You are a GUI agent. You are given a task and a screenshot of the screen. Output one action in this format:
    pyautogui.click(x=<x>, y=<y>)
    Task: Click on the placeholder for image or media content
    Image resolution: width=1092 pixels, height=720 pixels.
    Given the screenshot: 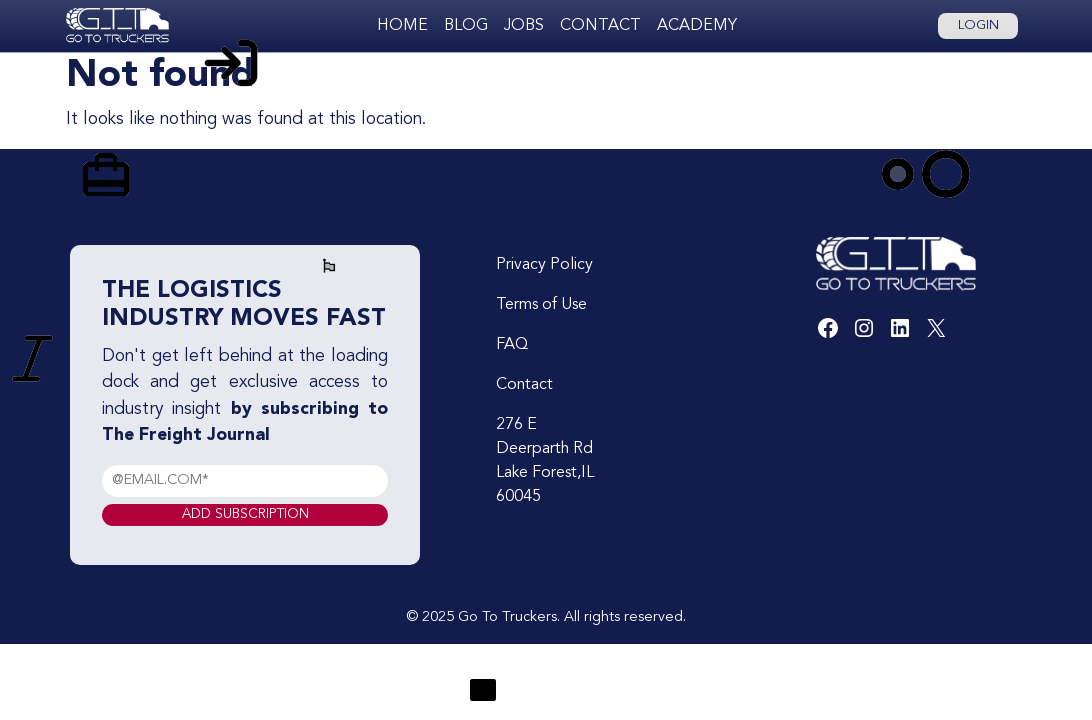 What is the action you would take?
    pyautogui.click(x=483, y=690)
    